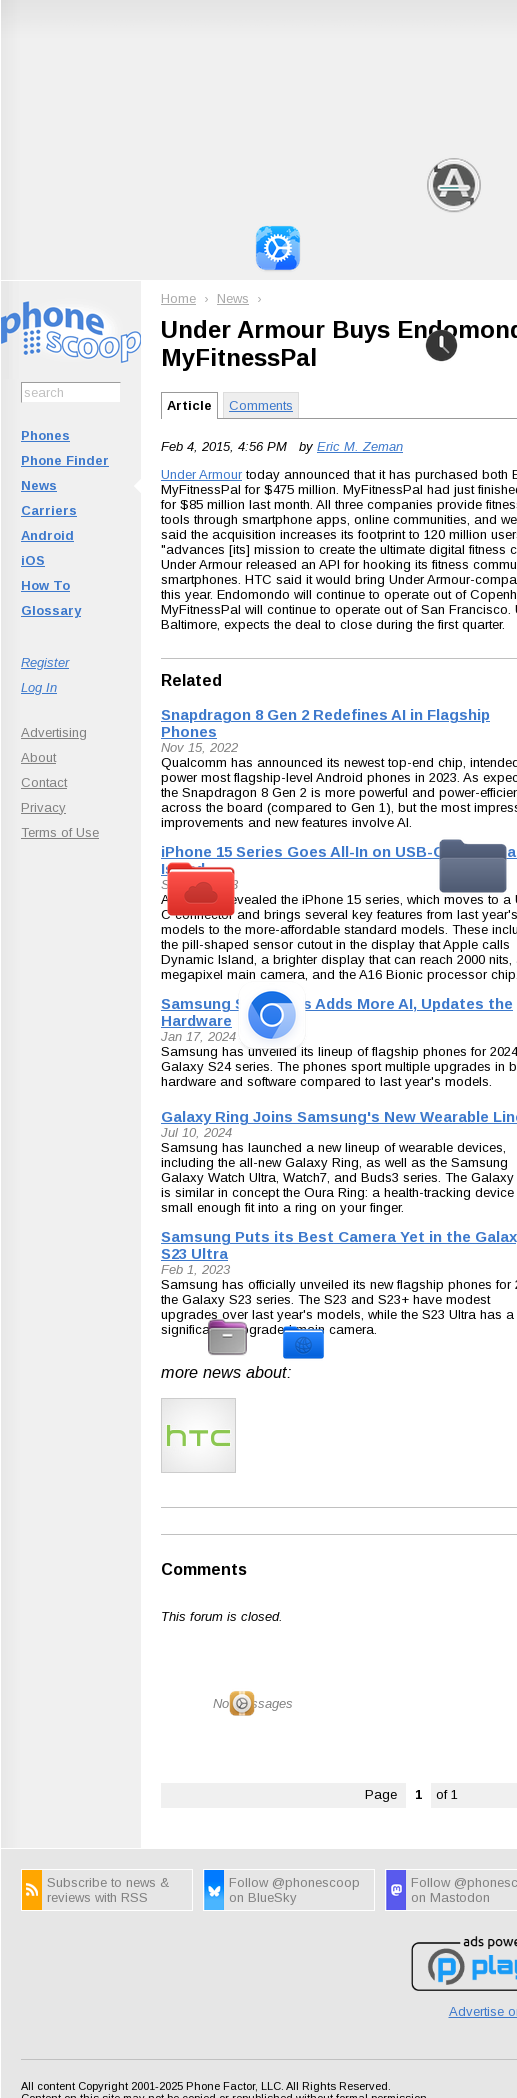  Describe the element at coordinates (227, 1336) in the screenshot. I see `open file manager application` at that location.